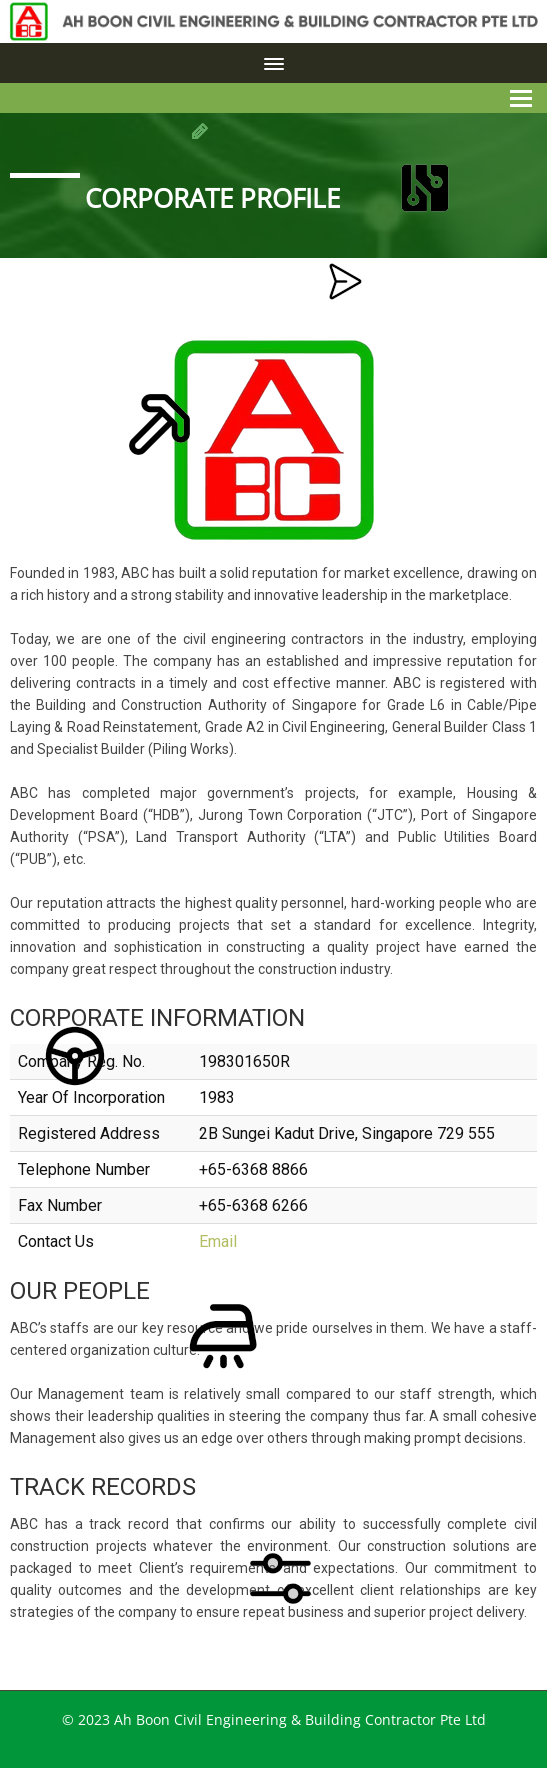  I want to click on send a message, so click(343, 281).